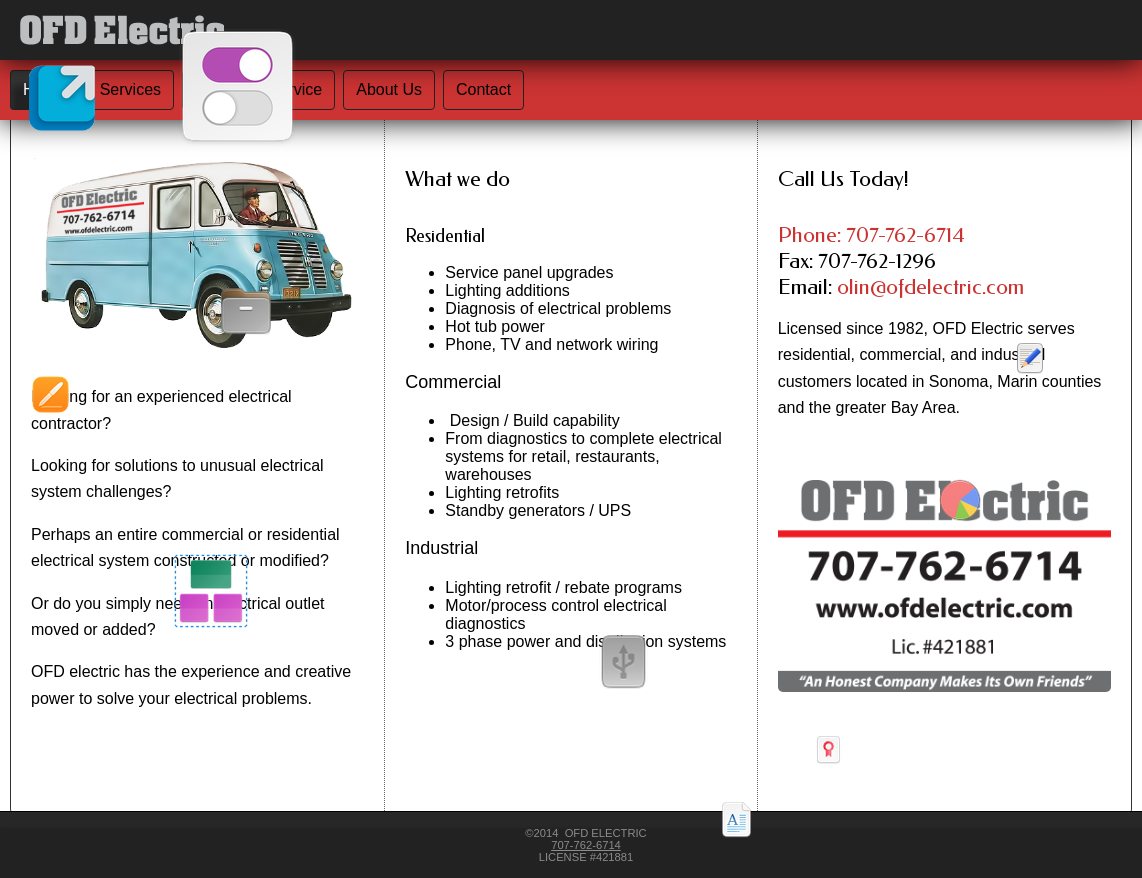  What do you see at coordinates (960, 500) in the screenshot?
I see `open baobab disk usage analyzer` at bounding box center [960, 500].